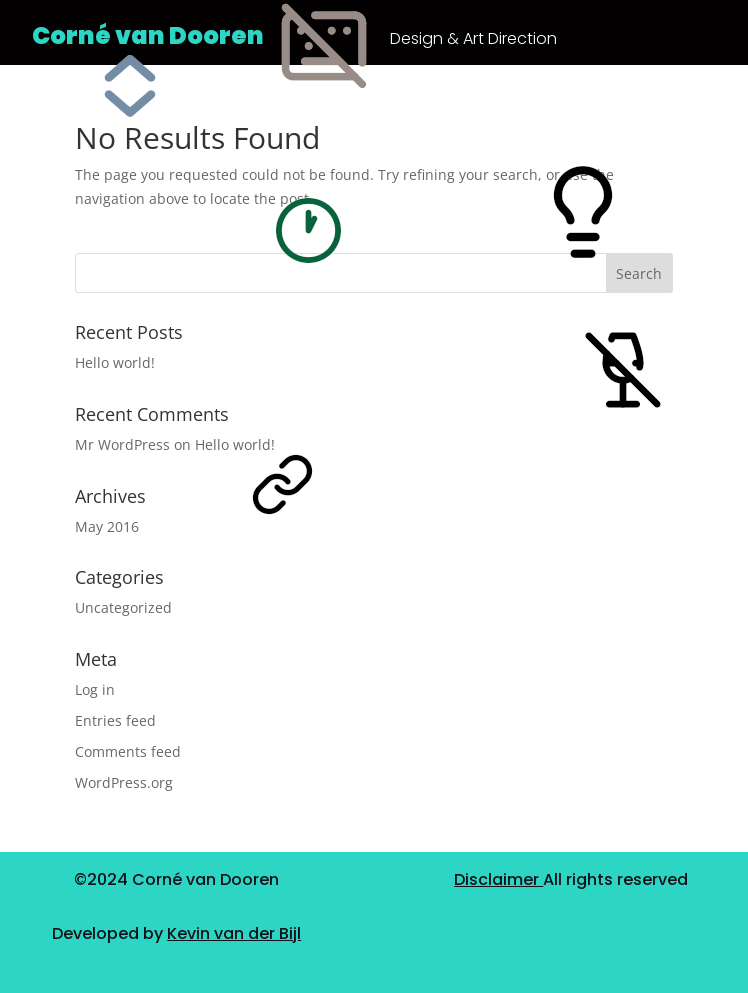 The height and width of the screenshot is (993, 748). I want to click on view tips or helpful suggestions, so click(583, 212).